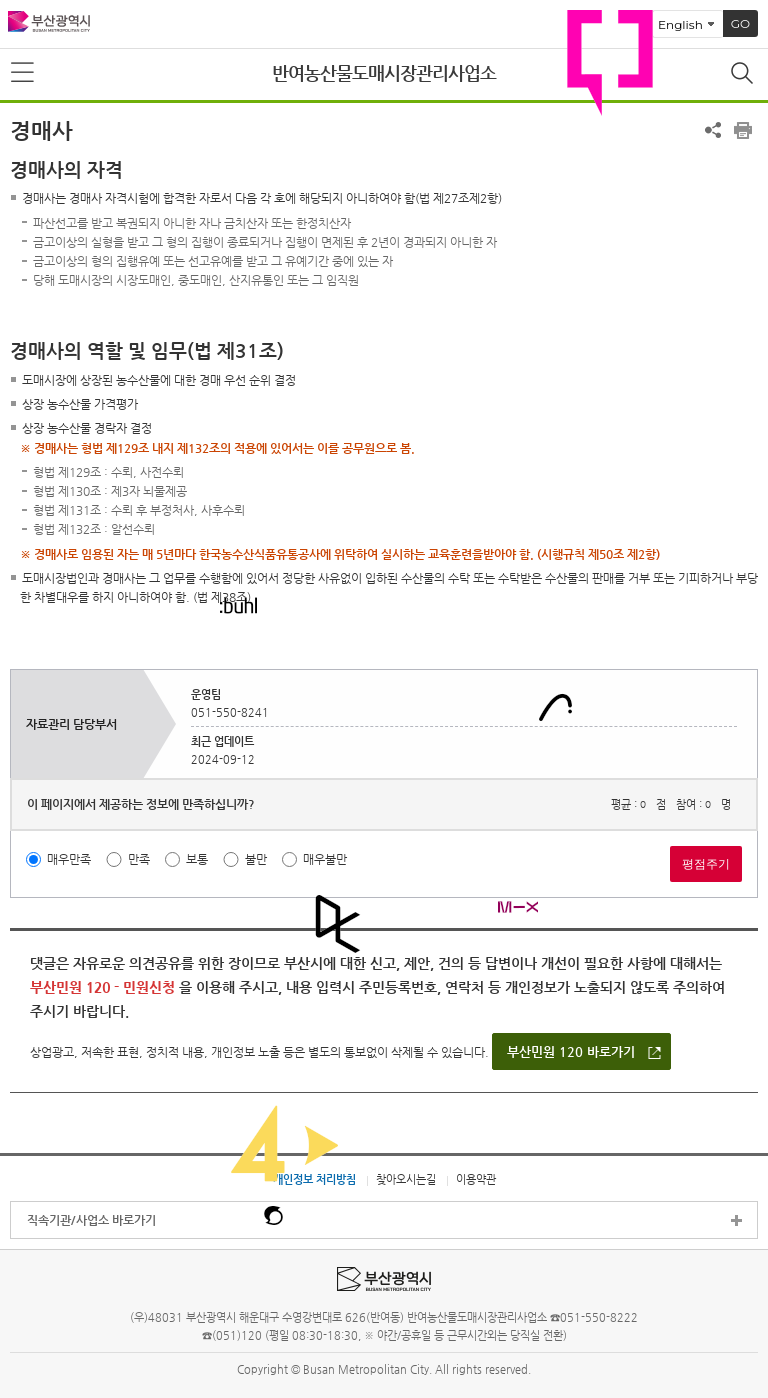  What do you see at coordinates (238, 605) in the screenshot?
I see `buhl company logo` at bounding box center [238, 605].